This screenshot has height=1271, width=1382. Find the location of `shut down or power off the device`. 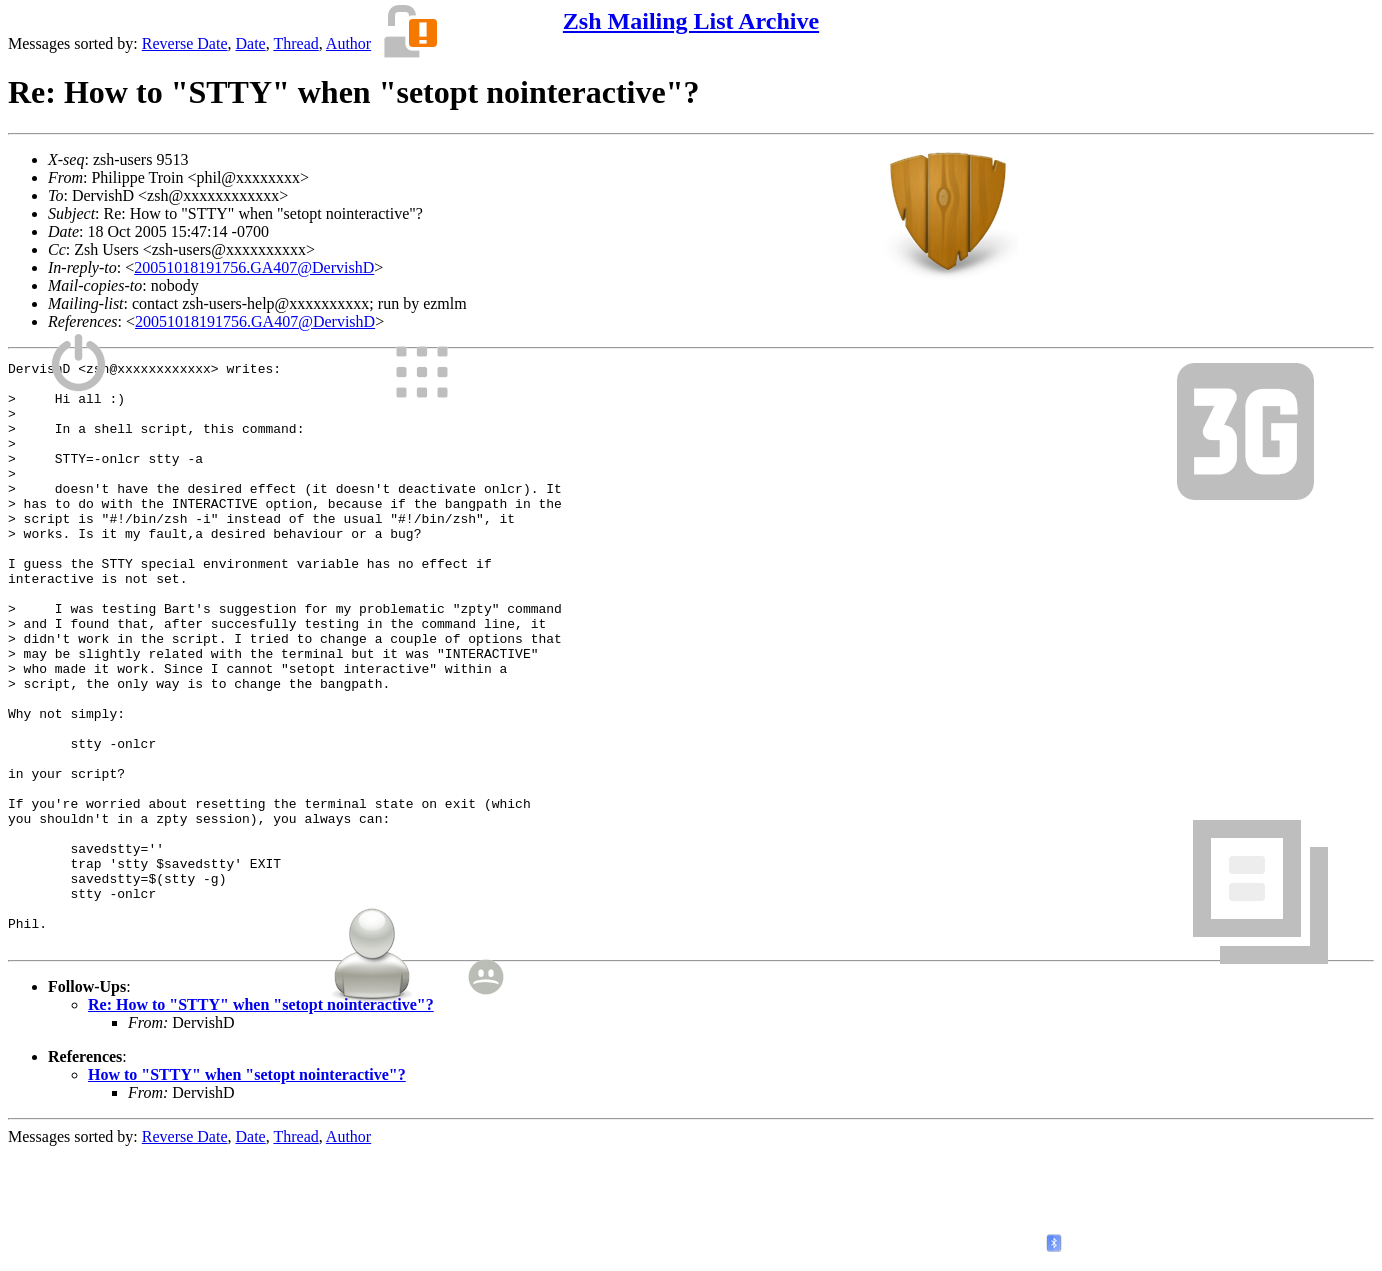

shut down or power off the device is located at coordinates (78, 364).